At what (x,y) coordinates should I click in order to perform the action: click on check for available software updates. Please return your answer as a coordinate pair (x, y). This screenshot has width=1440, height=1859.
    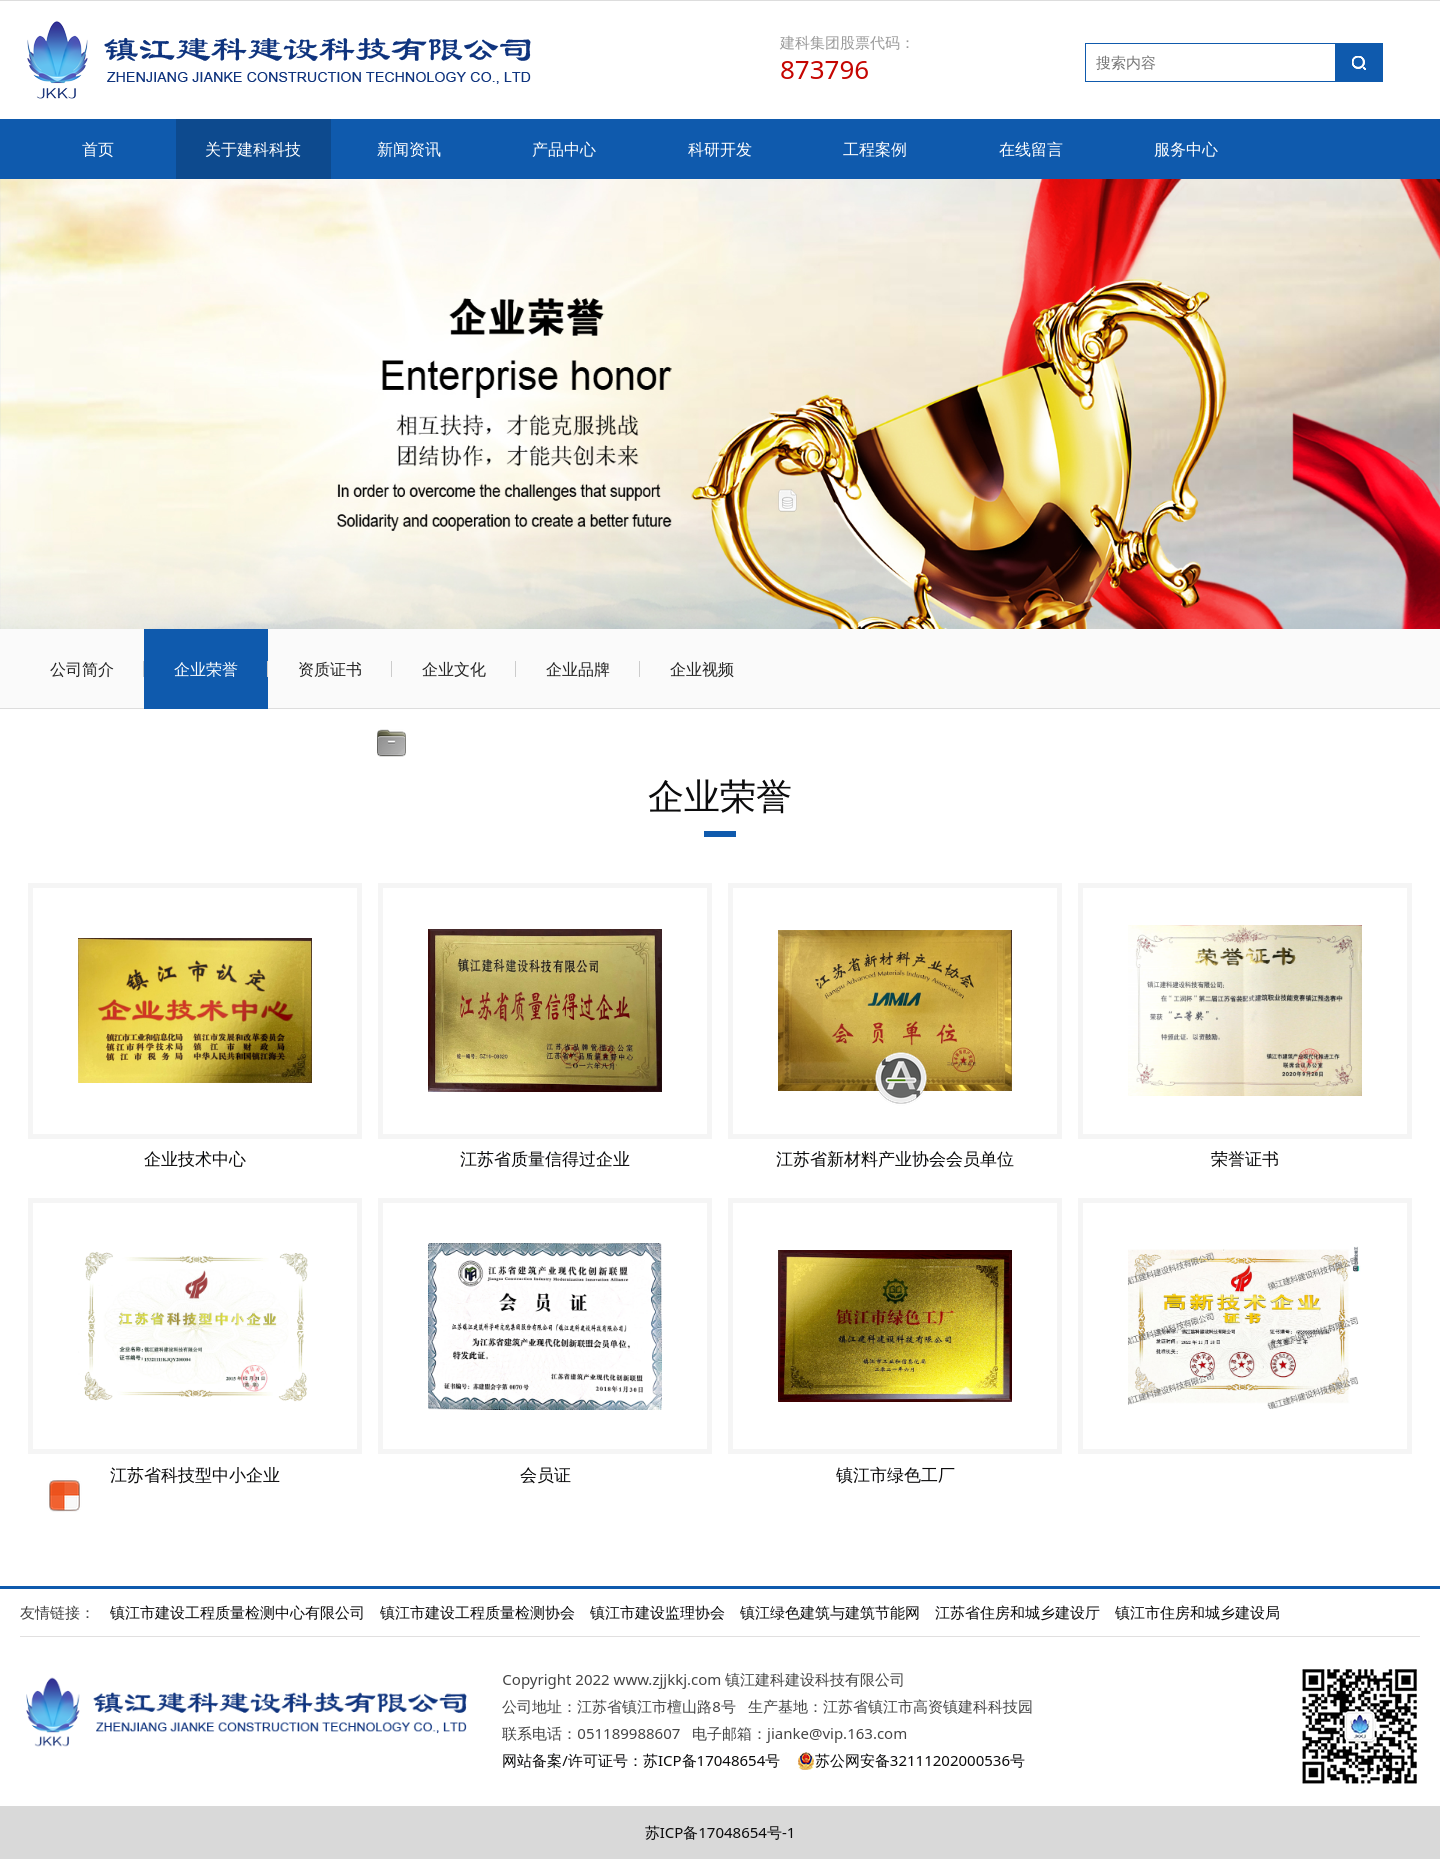
    Looking at the image, I should click on (901, 1078).